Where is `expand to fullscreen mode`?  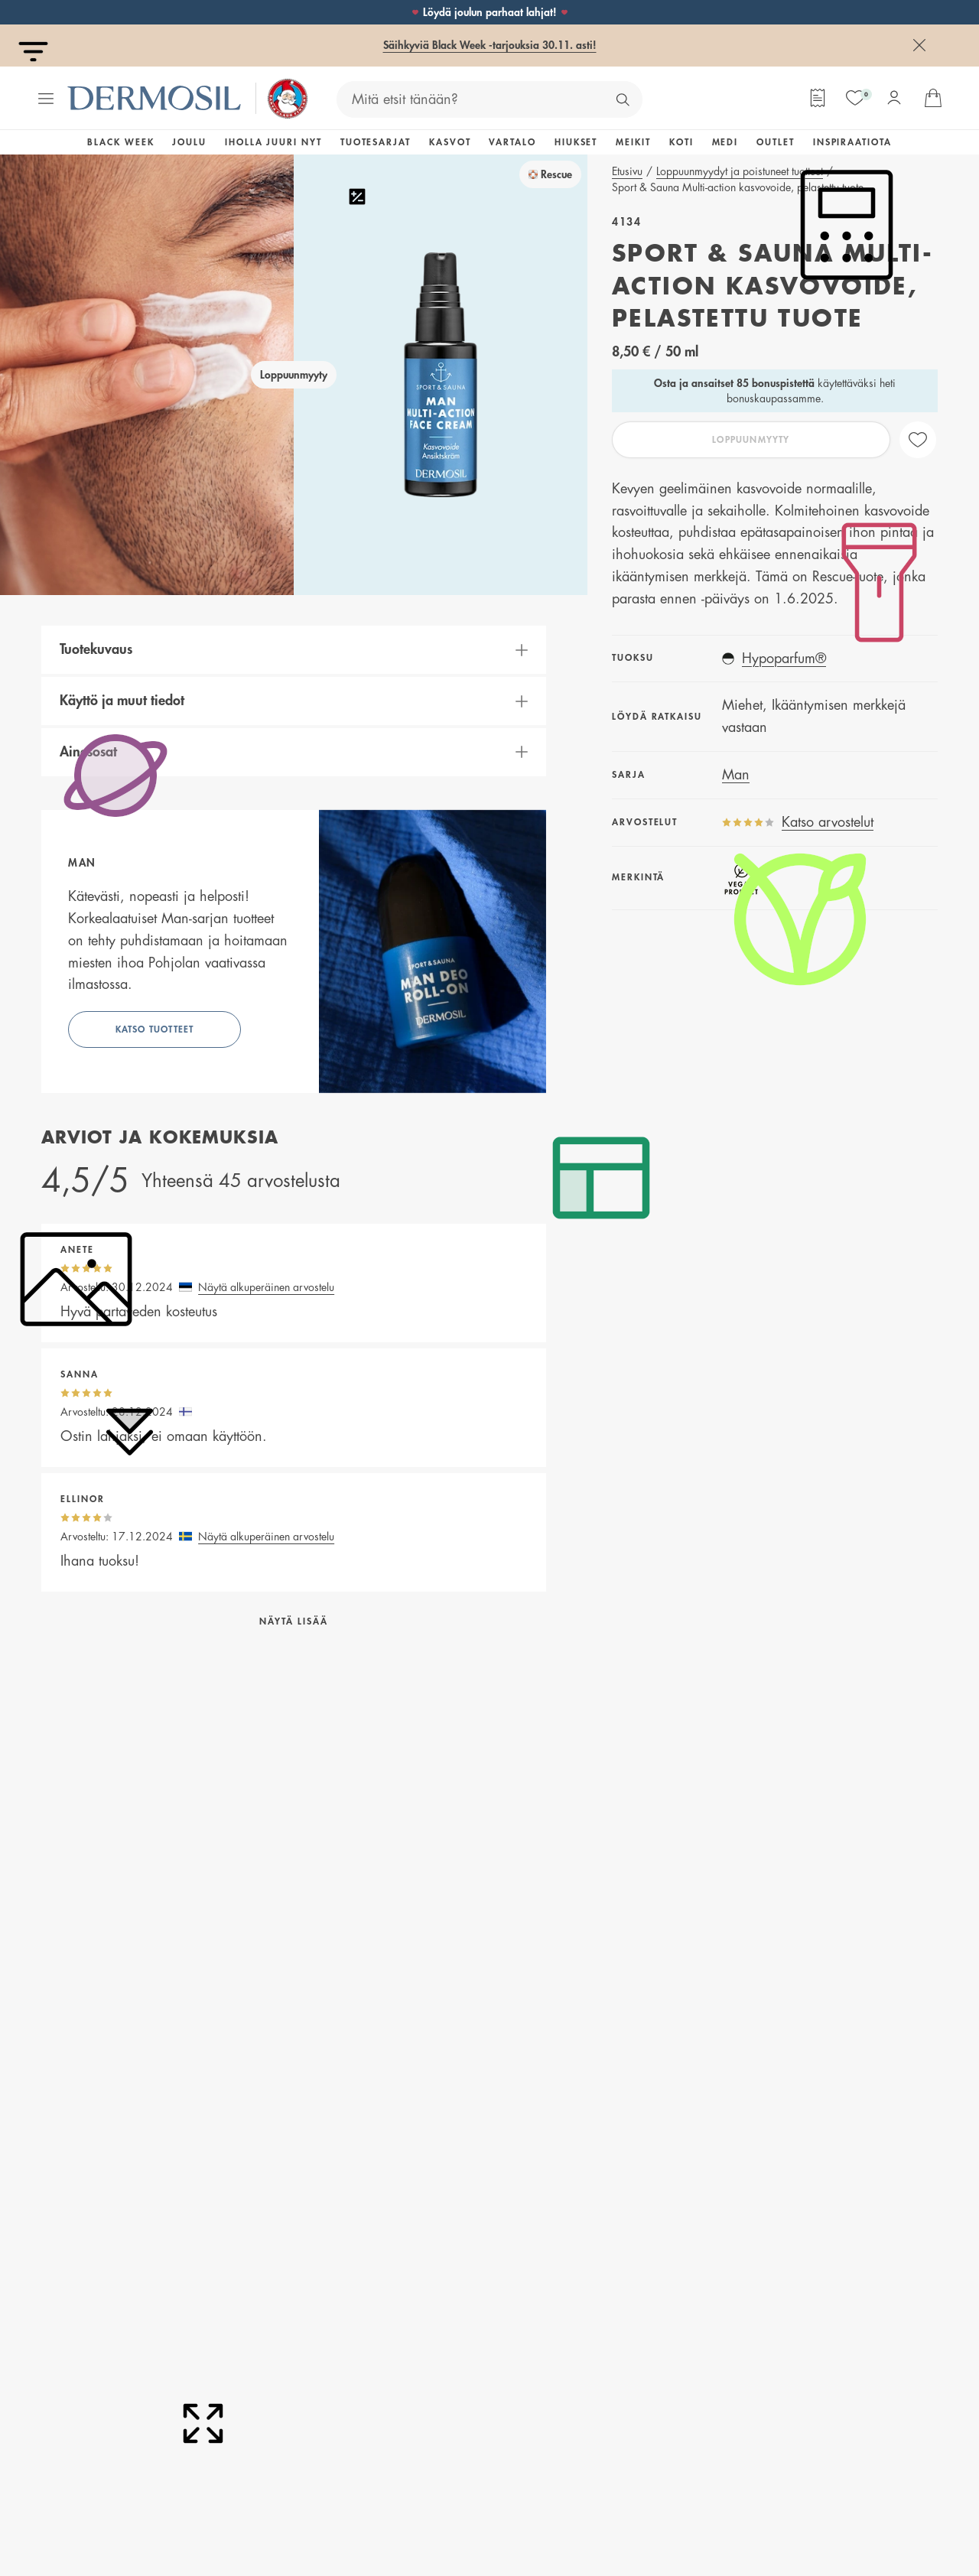 expand to fullscreen mode is located at coordinates (203, 2423).